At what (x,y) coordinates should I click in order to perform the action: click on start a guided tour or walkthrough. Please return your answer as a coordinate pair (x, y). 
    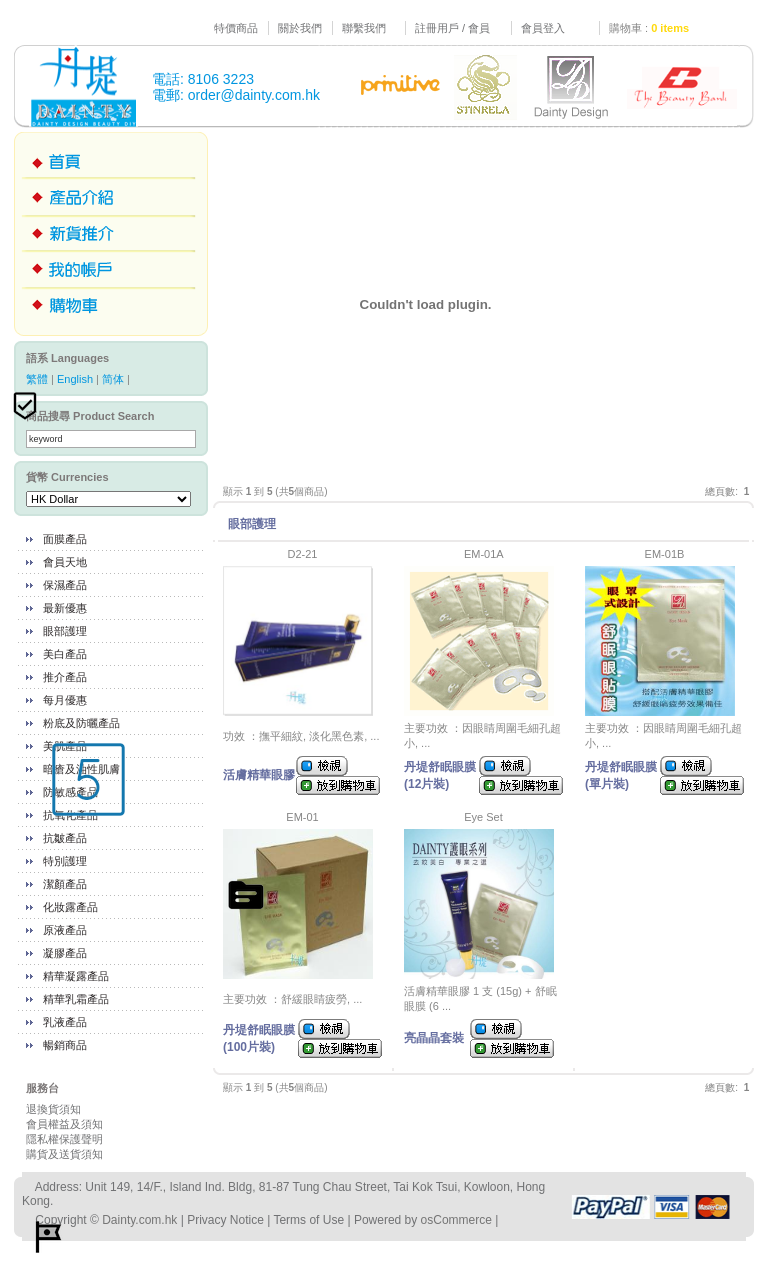
    Looking at the image, I should click on (47, 1237).